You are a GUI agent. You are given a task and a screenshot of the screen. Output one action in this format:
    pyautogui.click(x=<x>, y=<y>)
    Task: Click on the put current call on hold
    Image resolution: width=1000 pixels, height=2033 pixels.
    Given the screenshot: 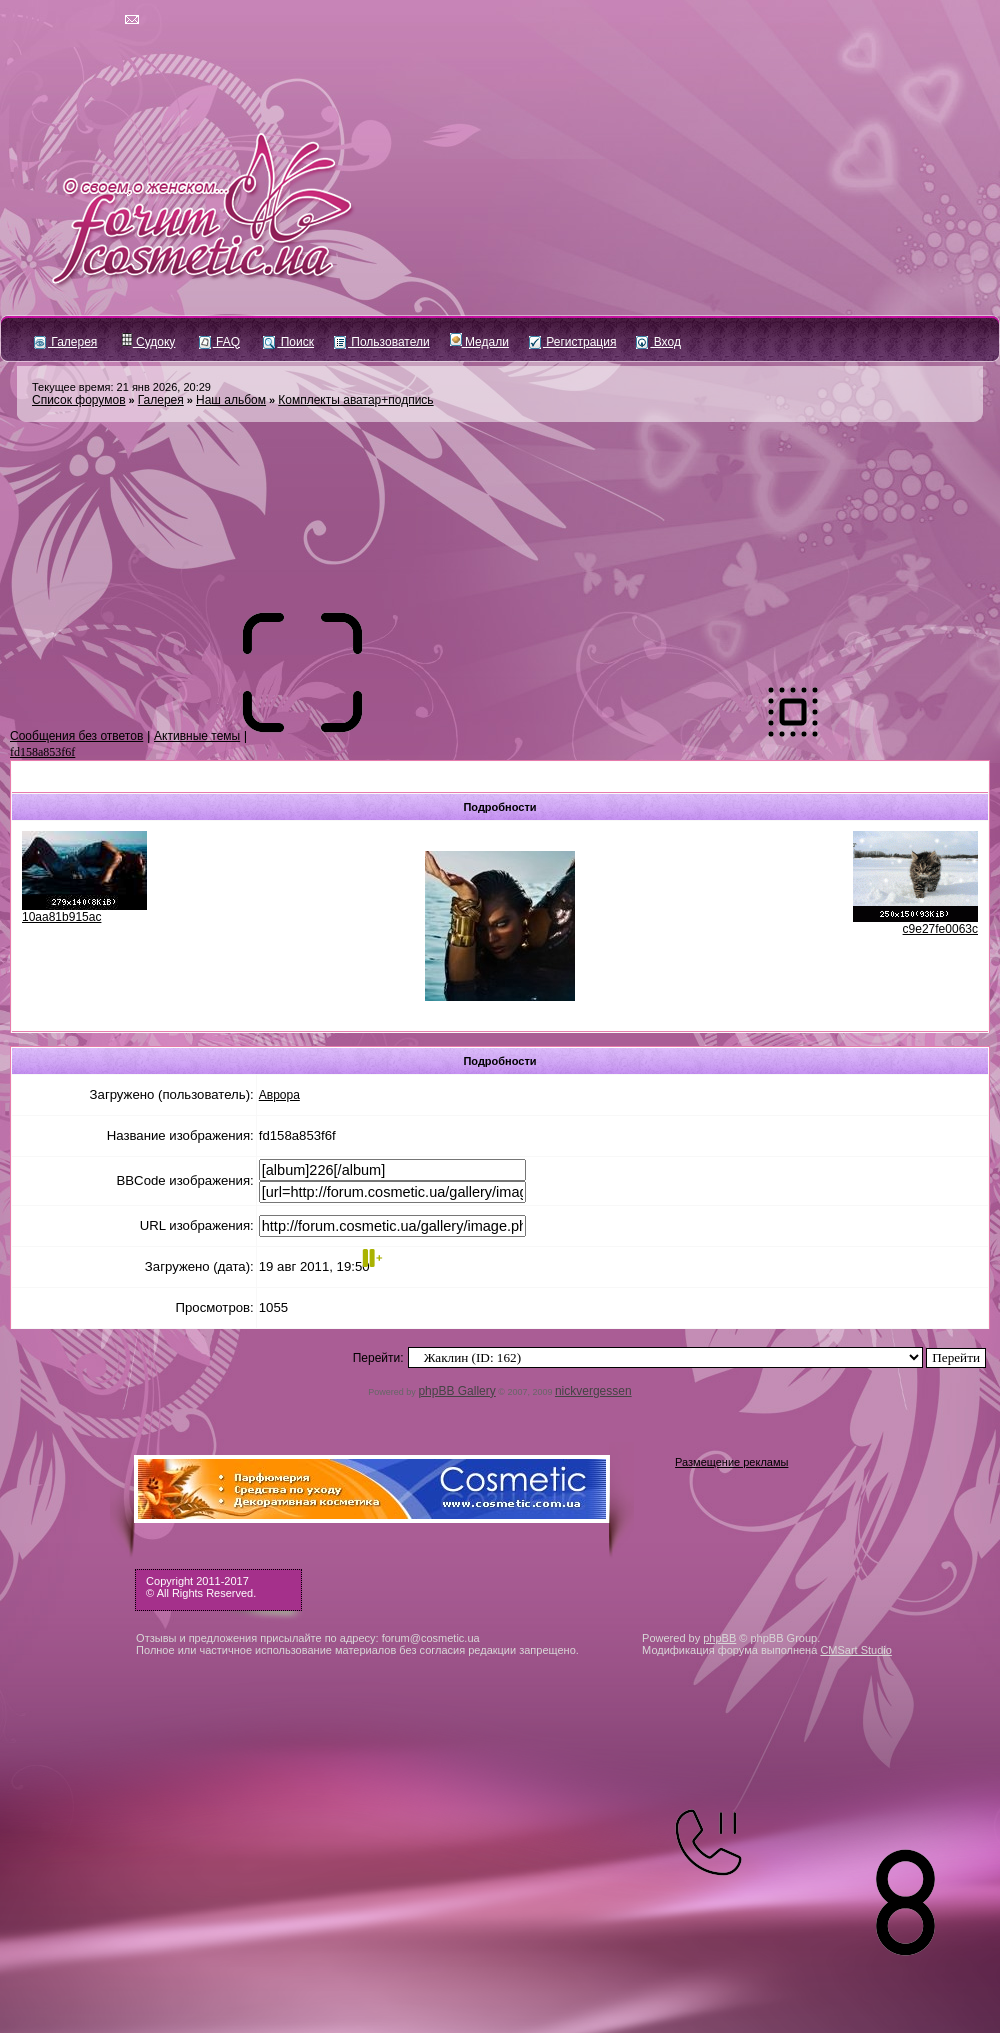 What is the action you would take?
    pyautogui.click(x=710, y=1841)
    